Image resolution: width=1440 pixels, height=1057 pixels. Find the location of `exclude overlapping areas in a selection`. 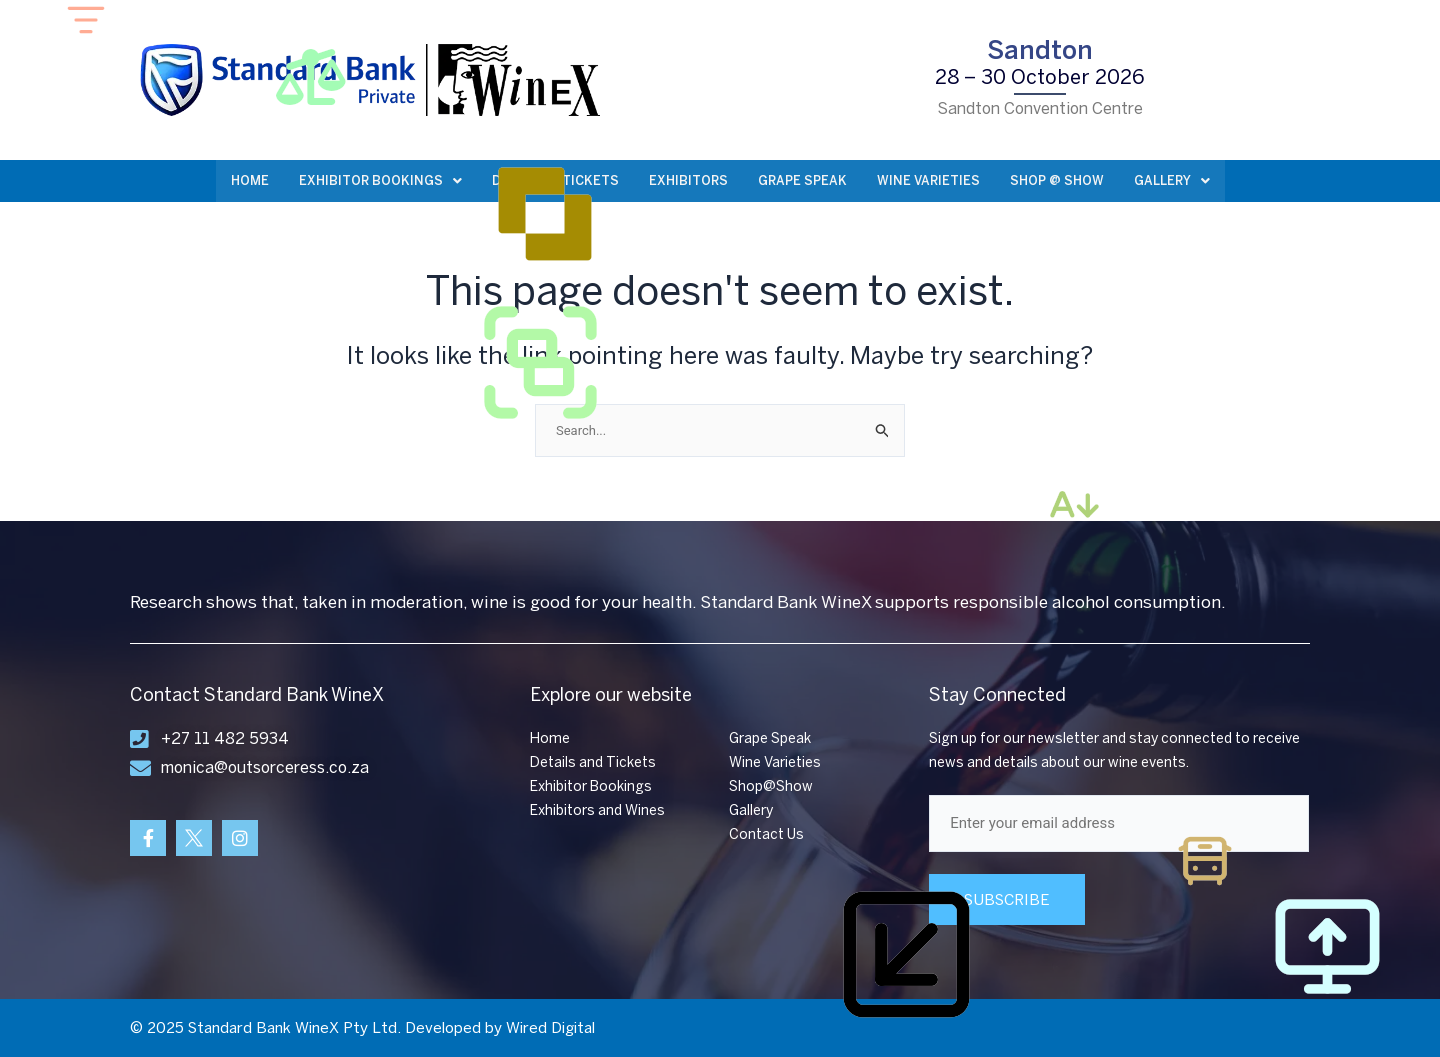

exclude overlapping areas in a selection is located at coordinates (545, 214).